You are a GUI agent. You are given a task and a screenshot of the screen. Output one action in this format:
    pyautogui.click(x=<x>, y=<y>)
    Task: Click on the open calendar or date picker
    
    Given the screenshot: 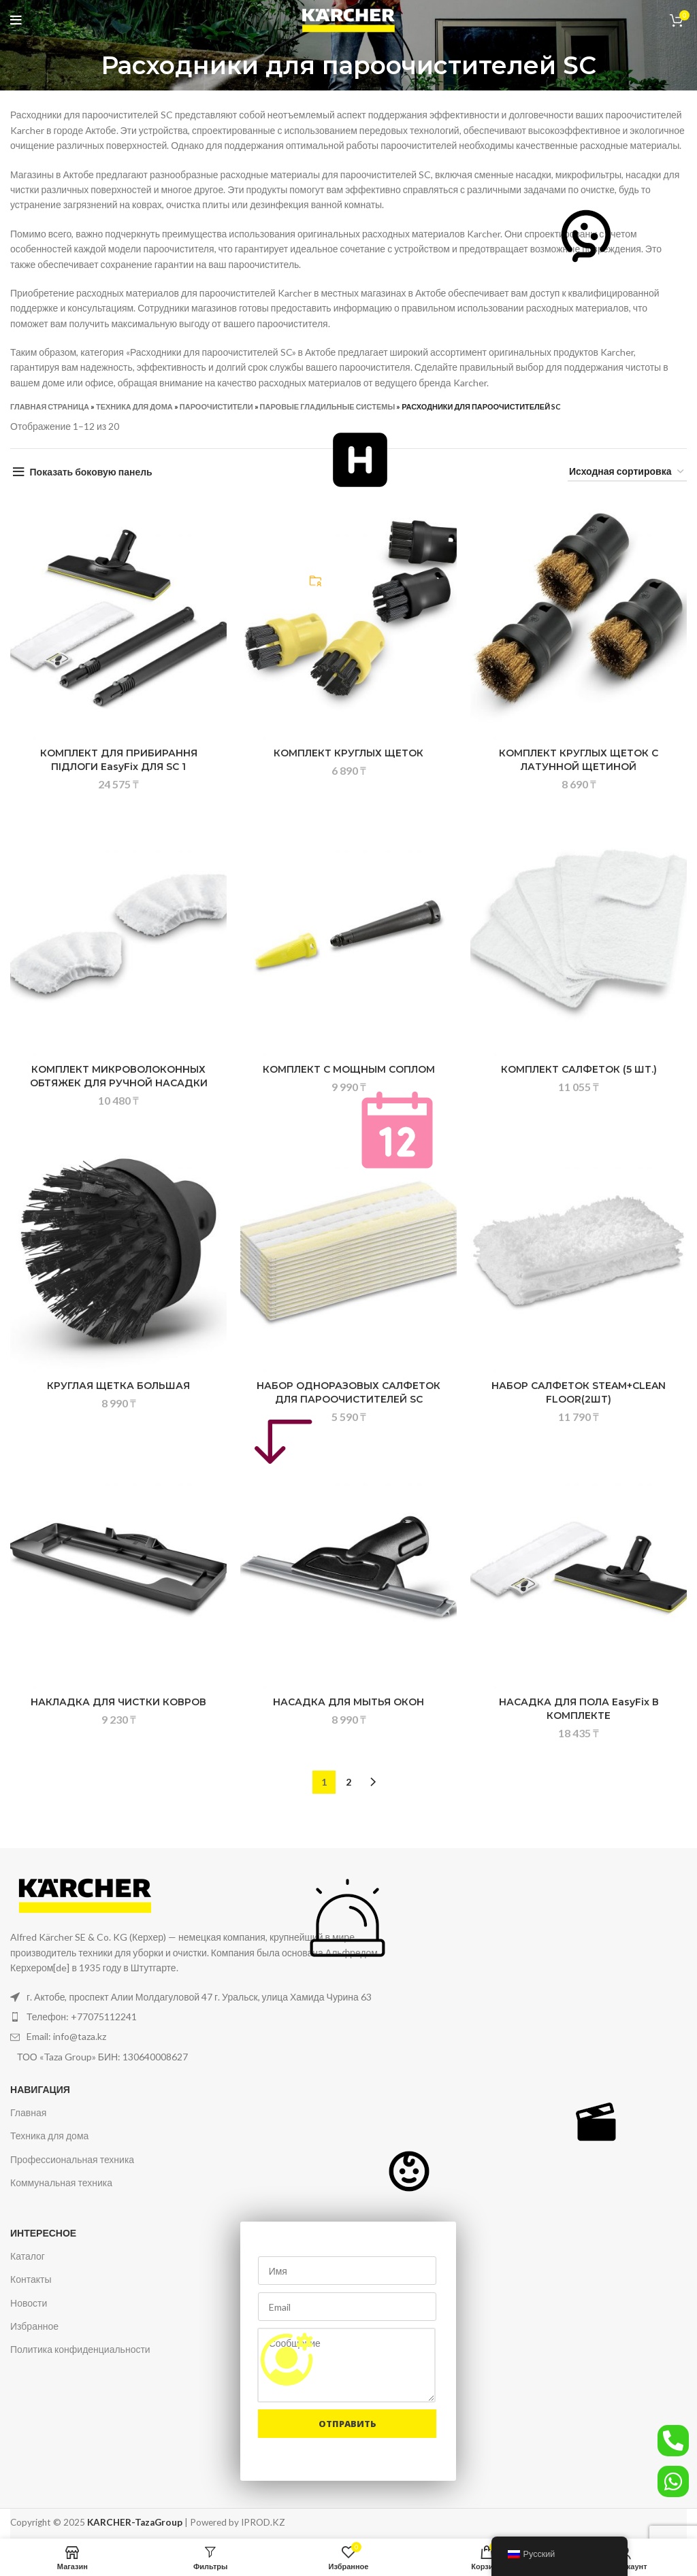 What is the action you would take?
    pyautogui.click(x=397, y=1133)
    